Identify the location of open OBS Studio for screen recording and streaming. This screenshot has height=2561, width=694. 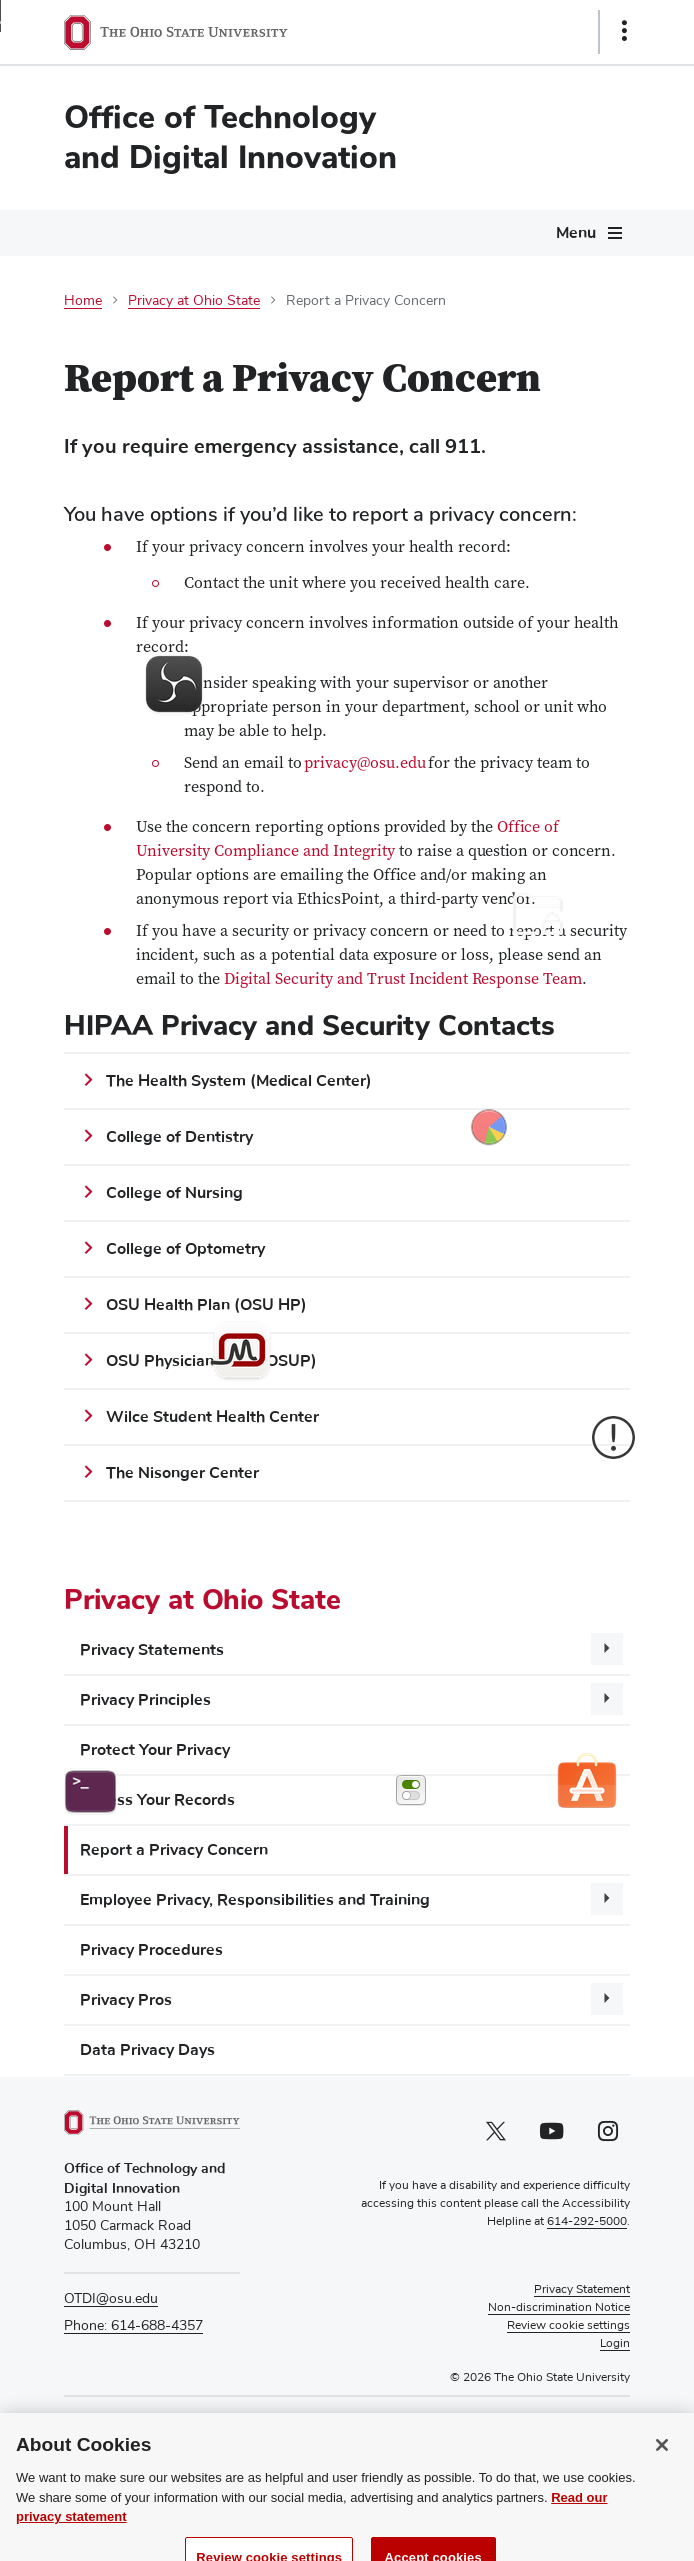
(174, 684).